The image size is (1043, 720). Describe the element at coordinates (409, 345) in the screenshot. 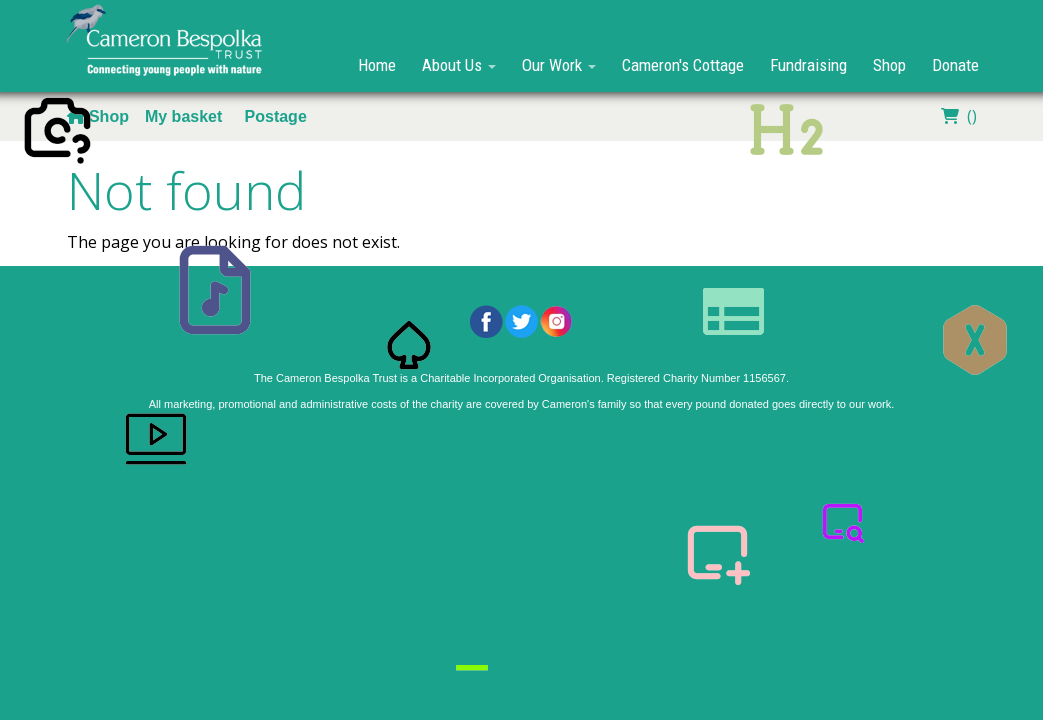

I see `spade suit symbol for card games` at that location.